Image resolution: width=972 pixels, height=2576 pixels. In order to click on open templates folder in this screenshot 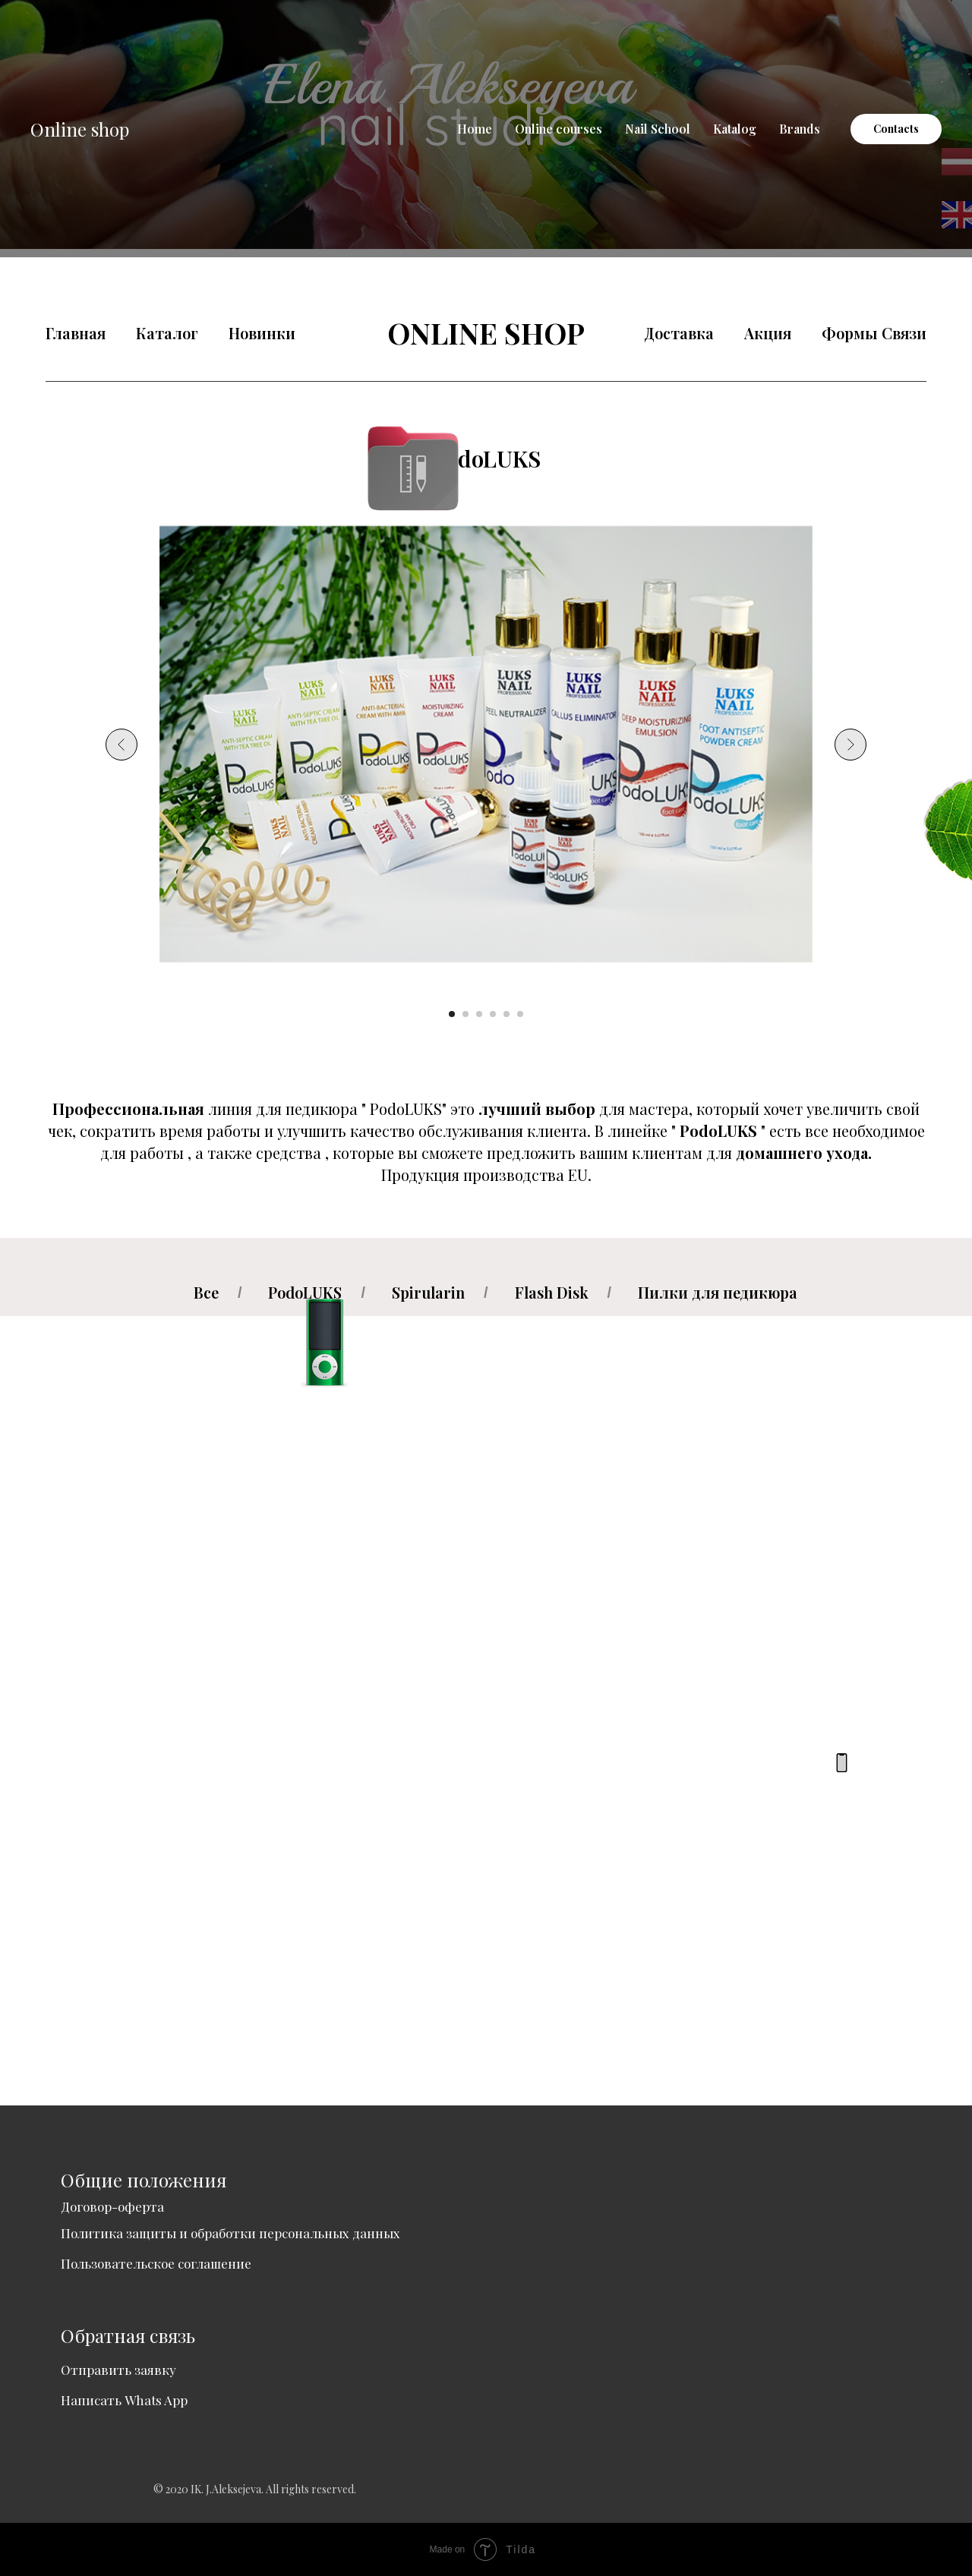, I will do `click(413, 468)`.